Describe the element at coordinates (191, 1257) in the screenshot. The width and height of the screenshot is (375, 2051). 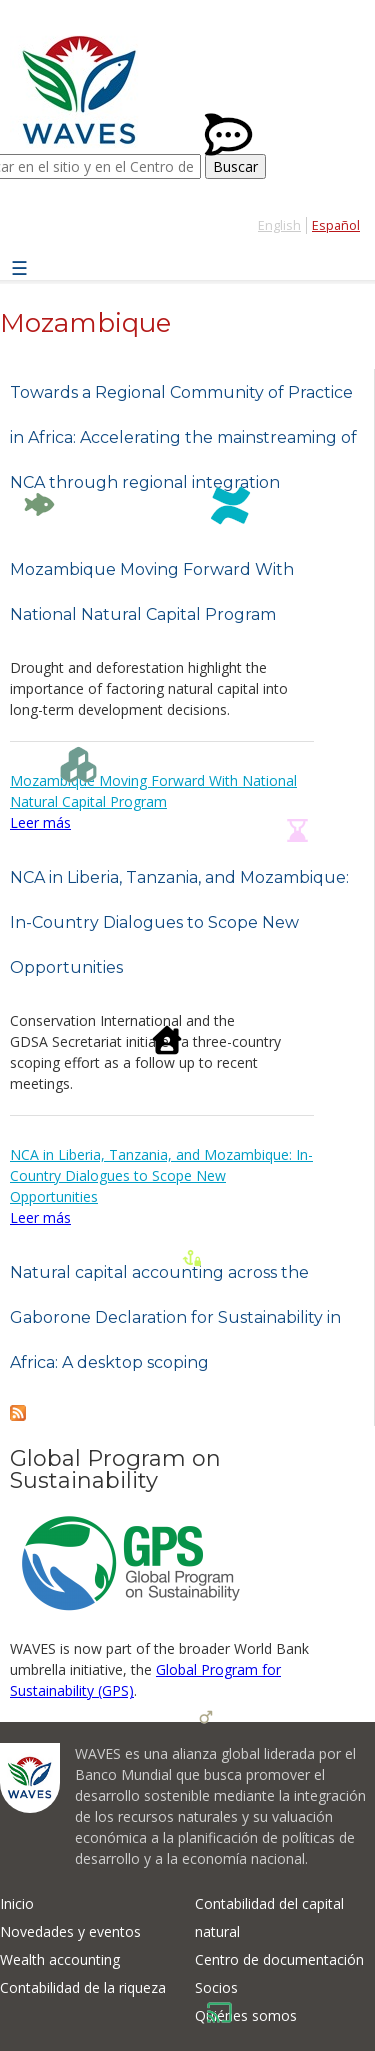
I see `lock or secure an anchor point` at that location.